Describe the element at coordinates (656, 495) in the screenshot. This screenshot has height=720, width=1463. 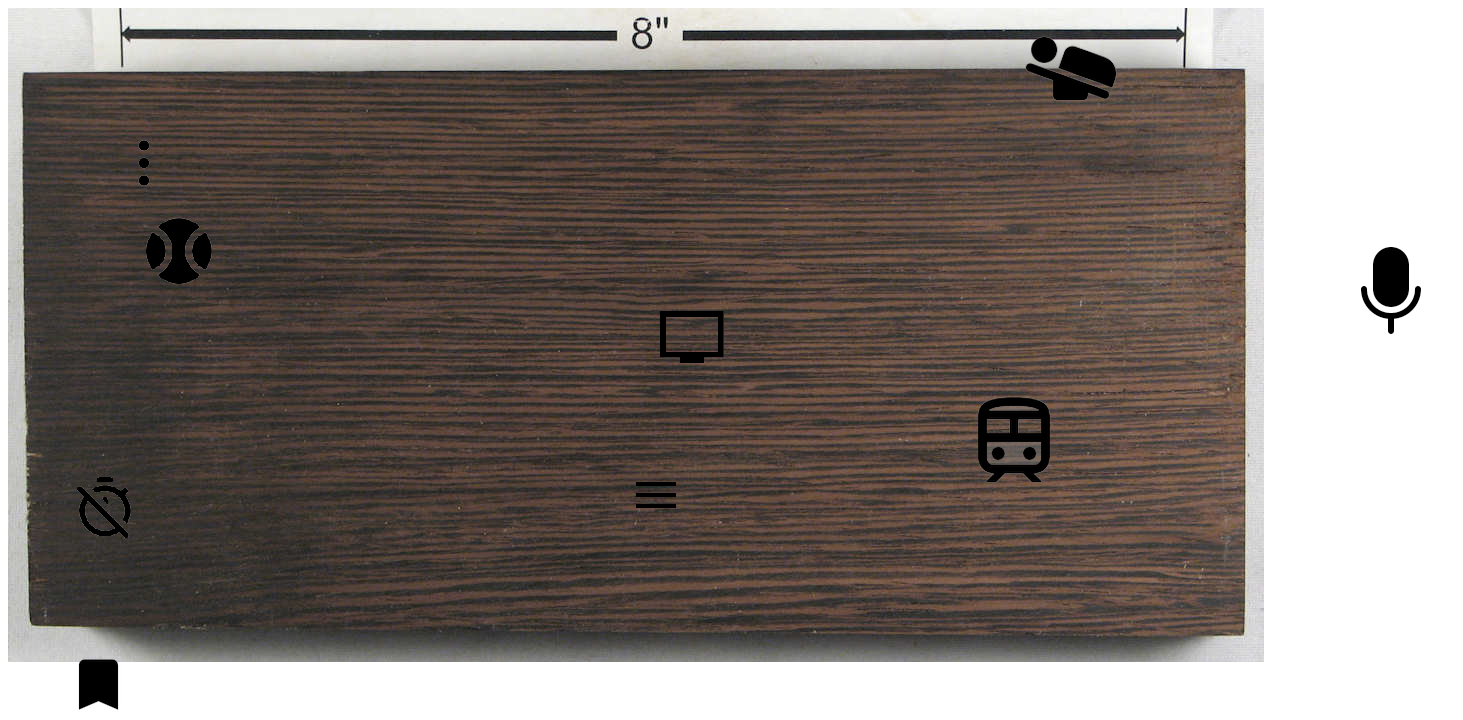
I see `open navigation menu` at that location.